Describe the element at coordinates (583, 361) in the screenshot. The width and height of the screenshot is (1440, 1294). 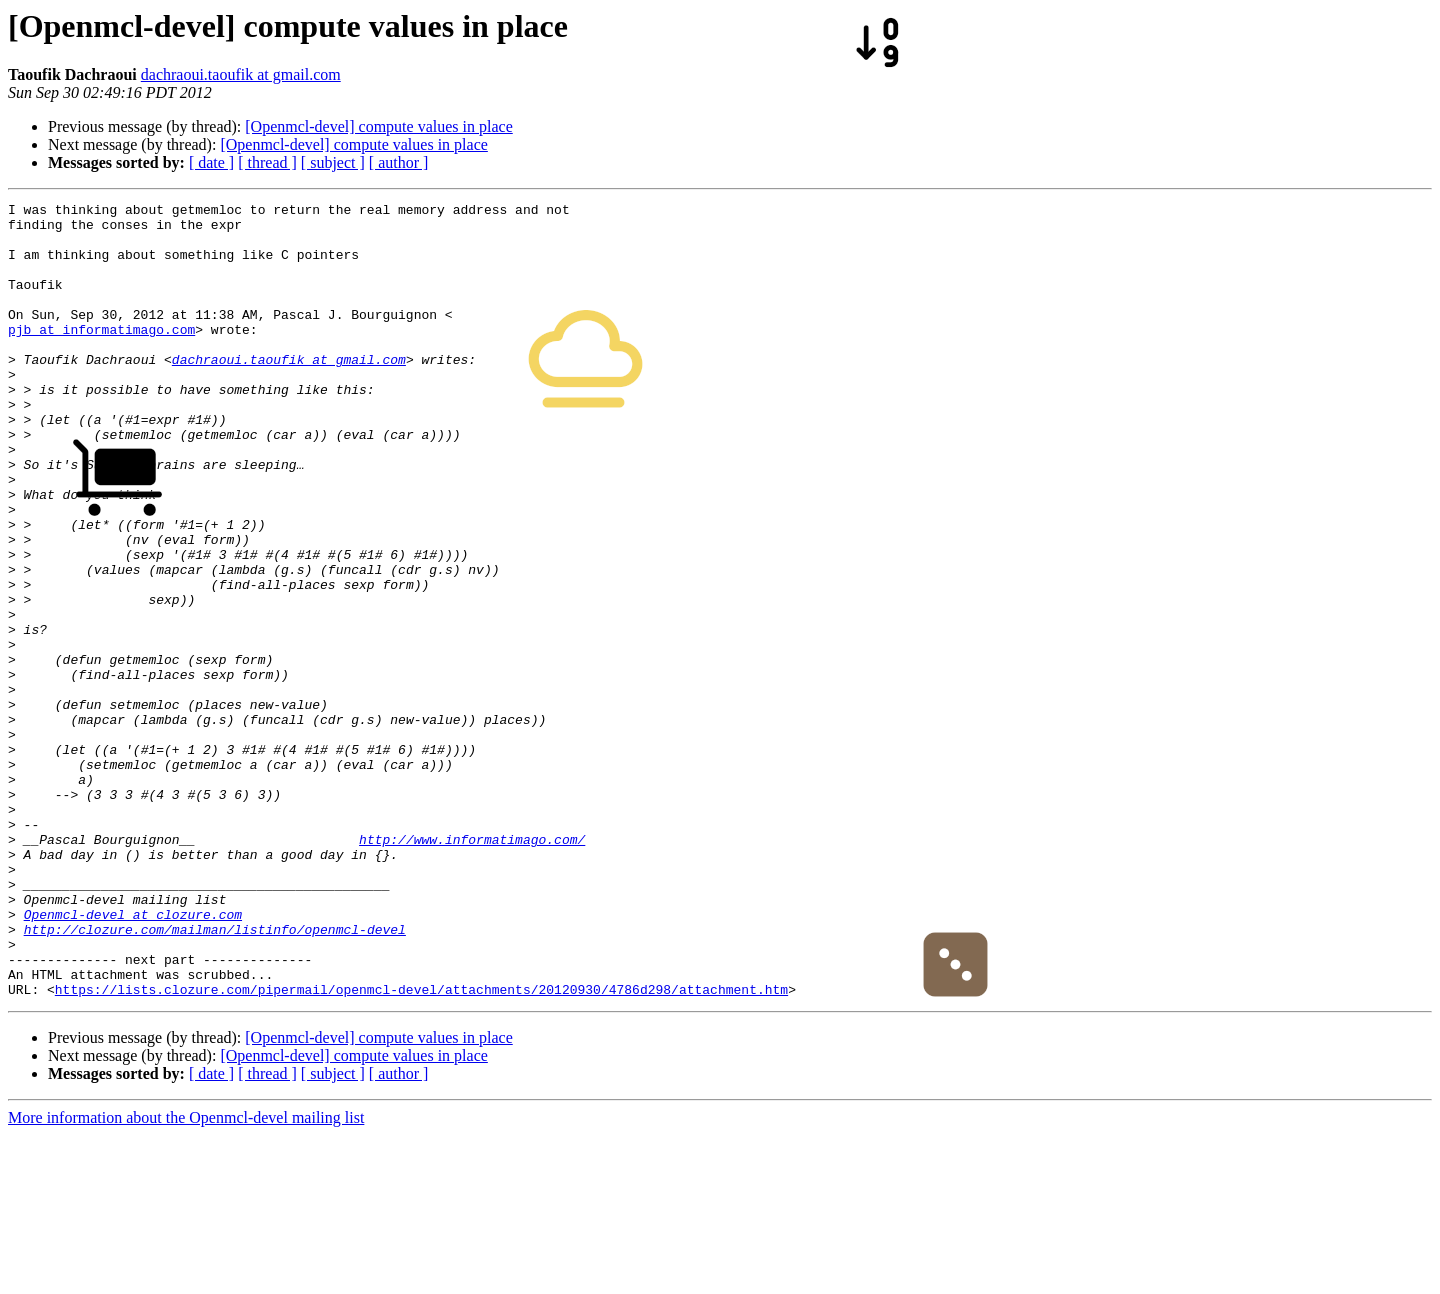
I see `indicates foggy weather conditions` at that location.